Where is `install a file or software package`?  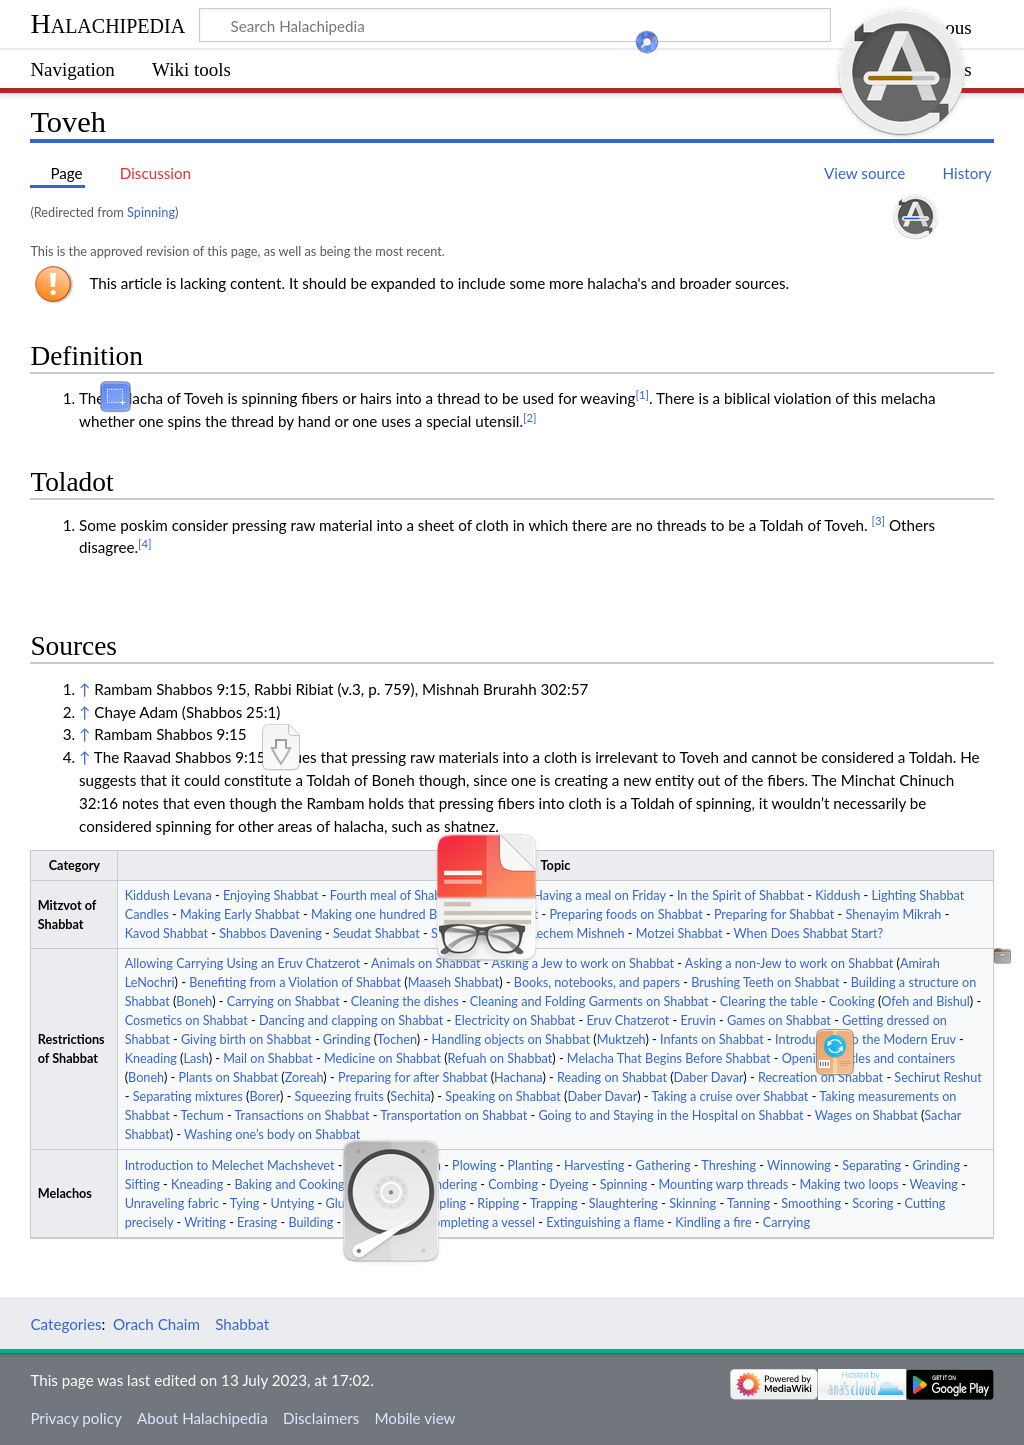 install a file or software package is located at coordinates (281, 747).